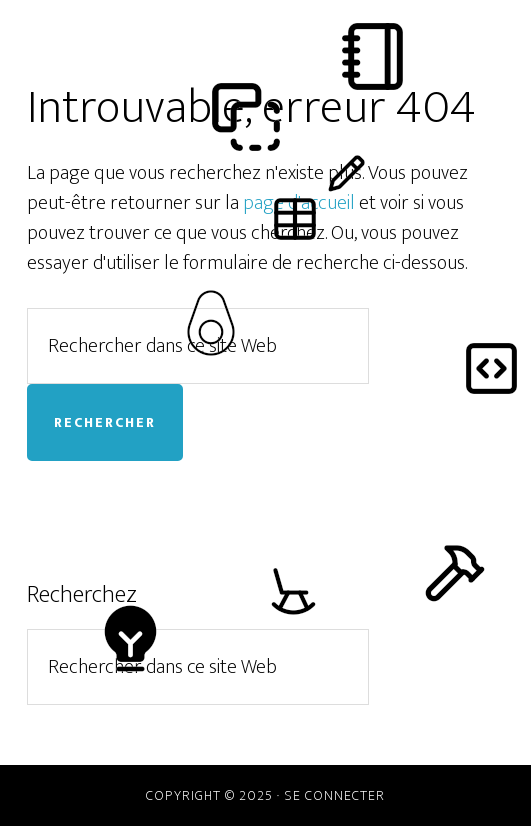 The width and height of the screenshot is (531, 826). What do you see at coordinates (295, 219) in the screenshot?
I see `view data in table format` at bounding box center [295, 219].